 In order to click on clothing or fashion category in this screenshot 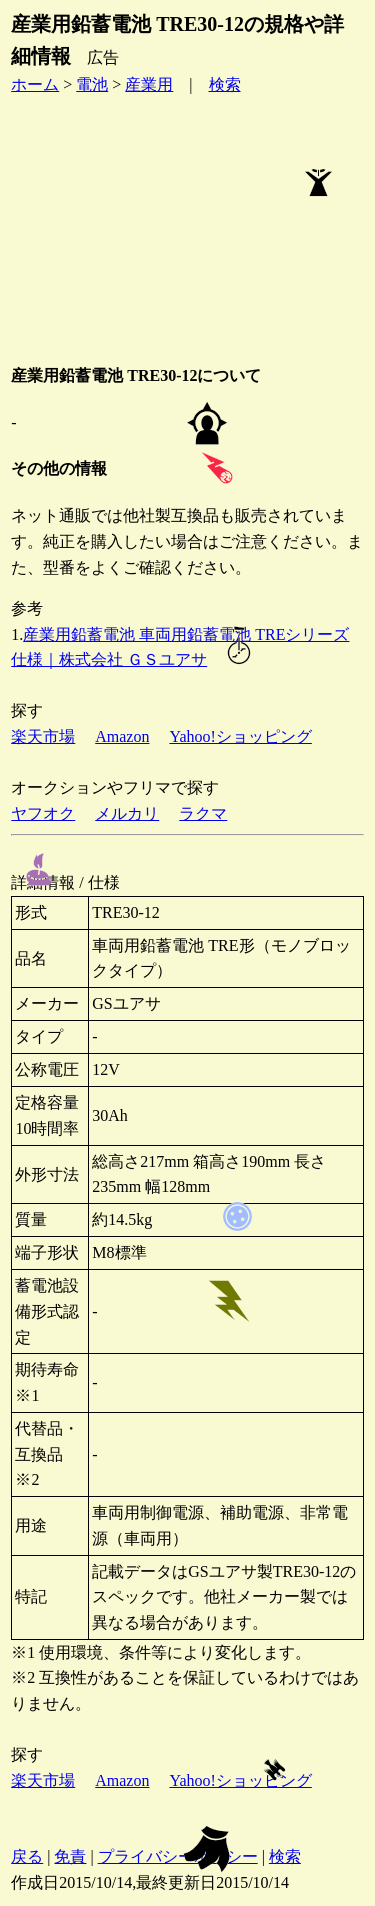, I will do `click(237, 1216)`.